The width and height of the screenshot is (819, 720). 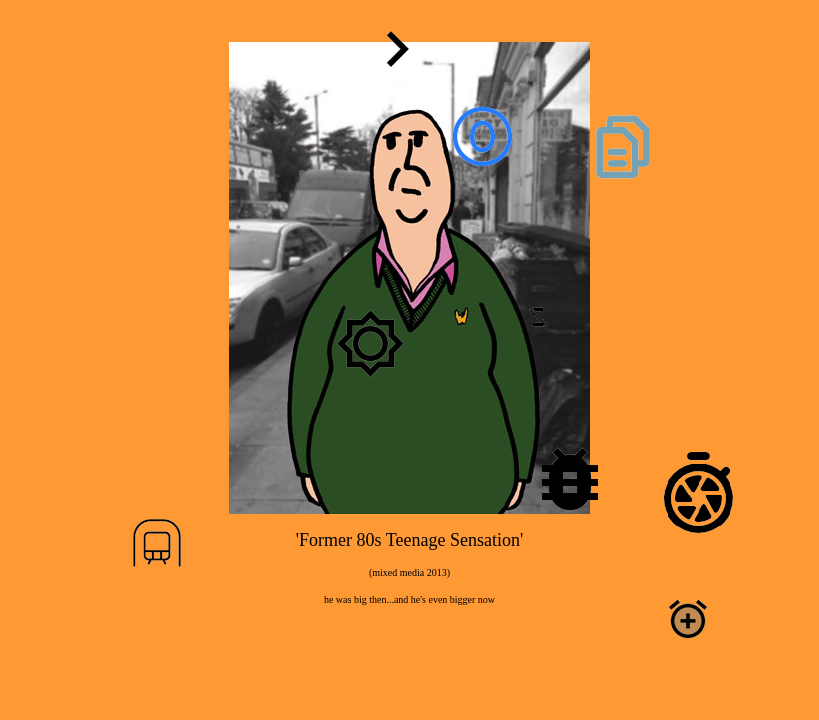 What do you see at coordinates (688, 619) in the screenshot?
I see `add a new alarm` at bounding box center [688, 619].